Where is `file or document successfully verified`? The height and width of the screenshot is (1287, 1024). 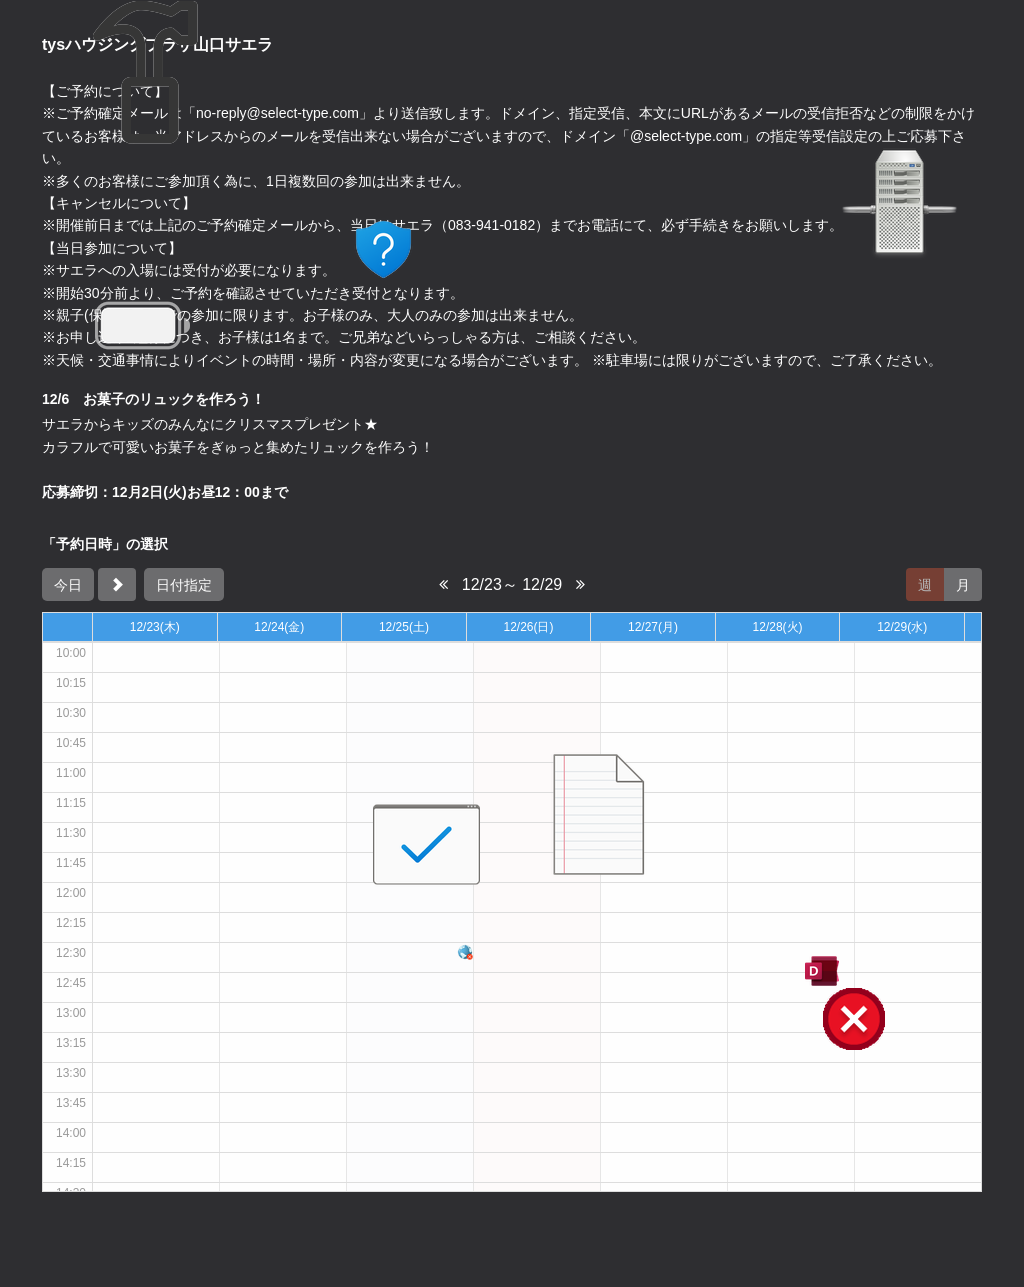
file or document successfully verified is located at coordinates (426, 844).